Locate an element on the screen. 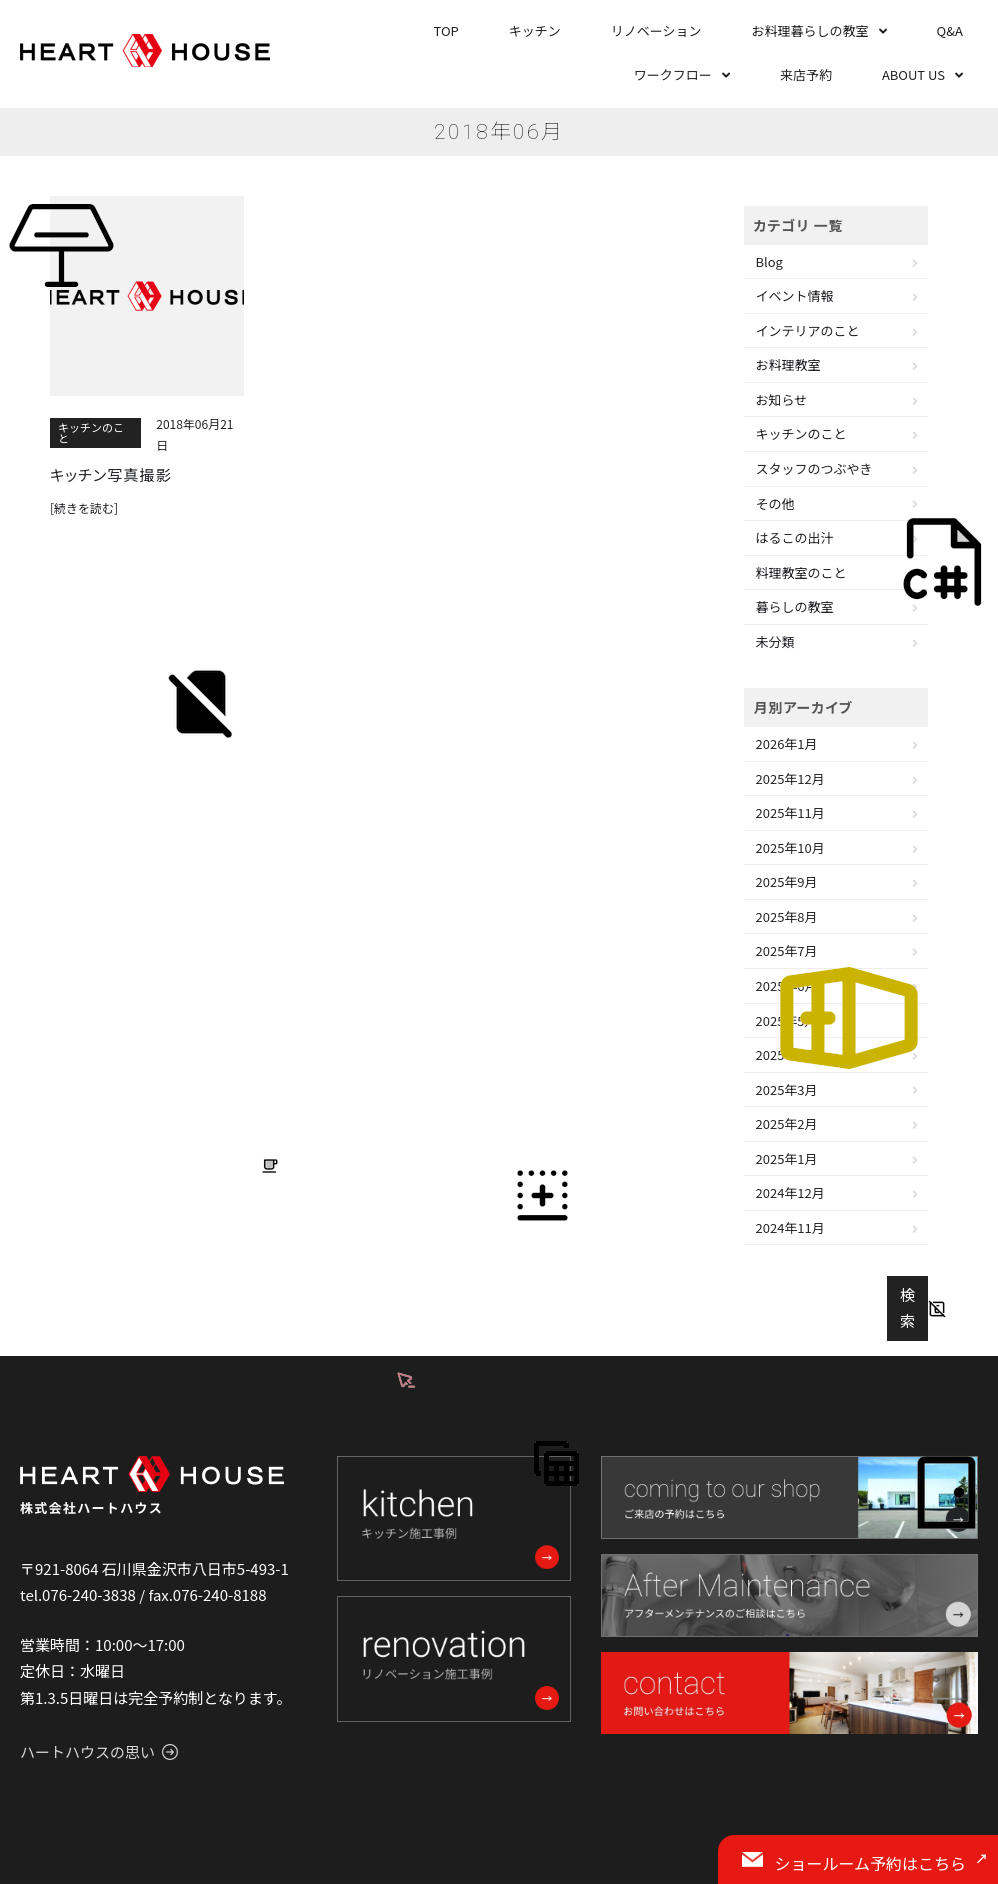 This screenshot has width=998, height=1884. view shipping or freight details is located at coordinates (849, 1018).